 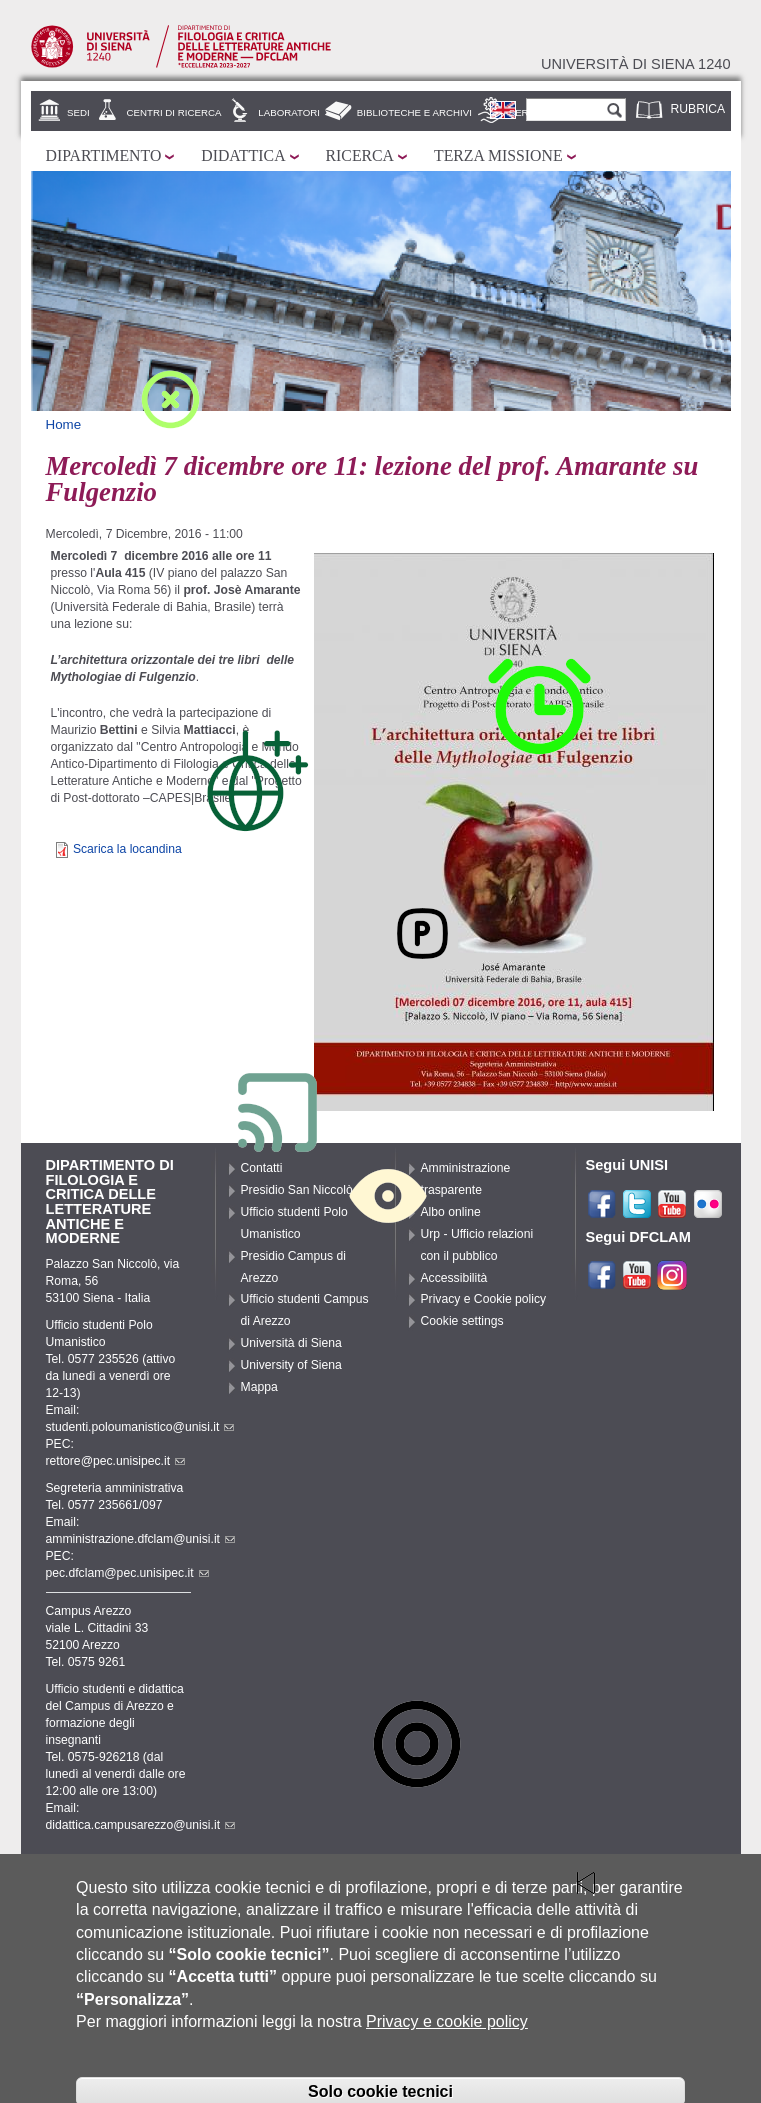 What do you see at coordinates (252, 782) in the screenshot?
I see `access party or event mode` at bounding box center [252, 782].